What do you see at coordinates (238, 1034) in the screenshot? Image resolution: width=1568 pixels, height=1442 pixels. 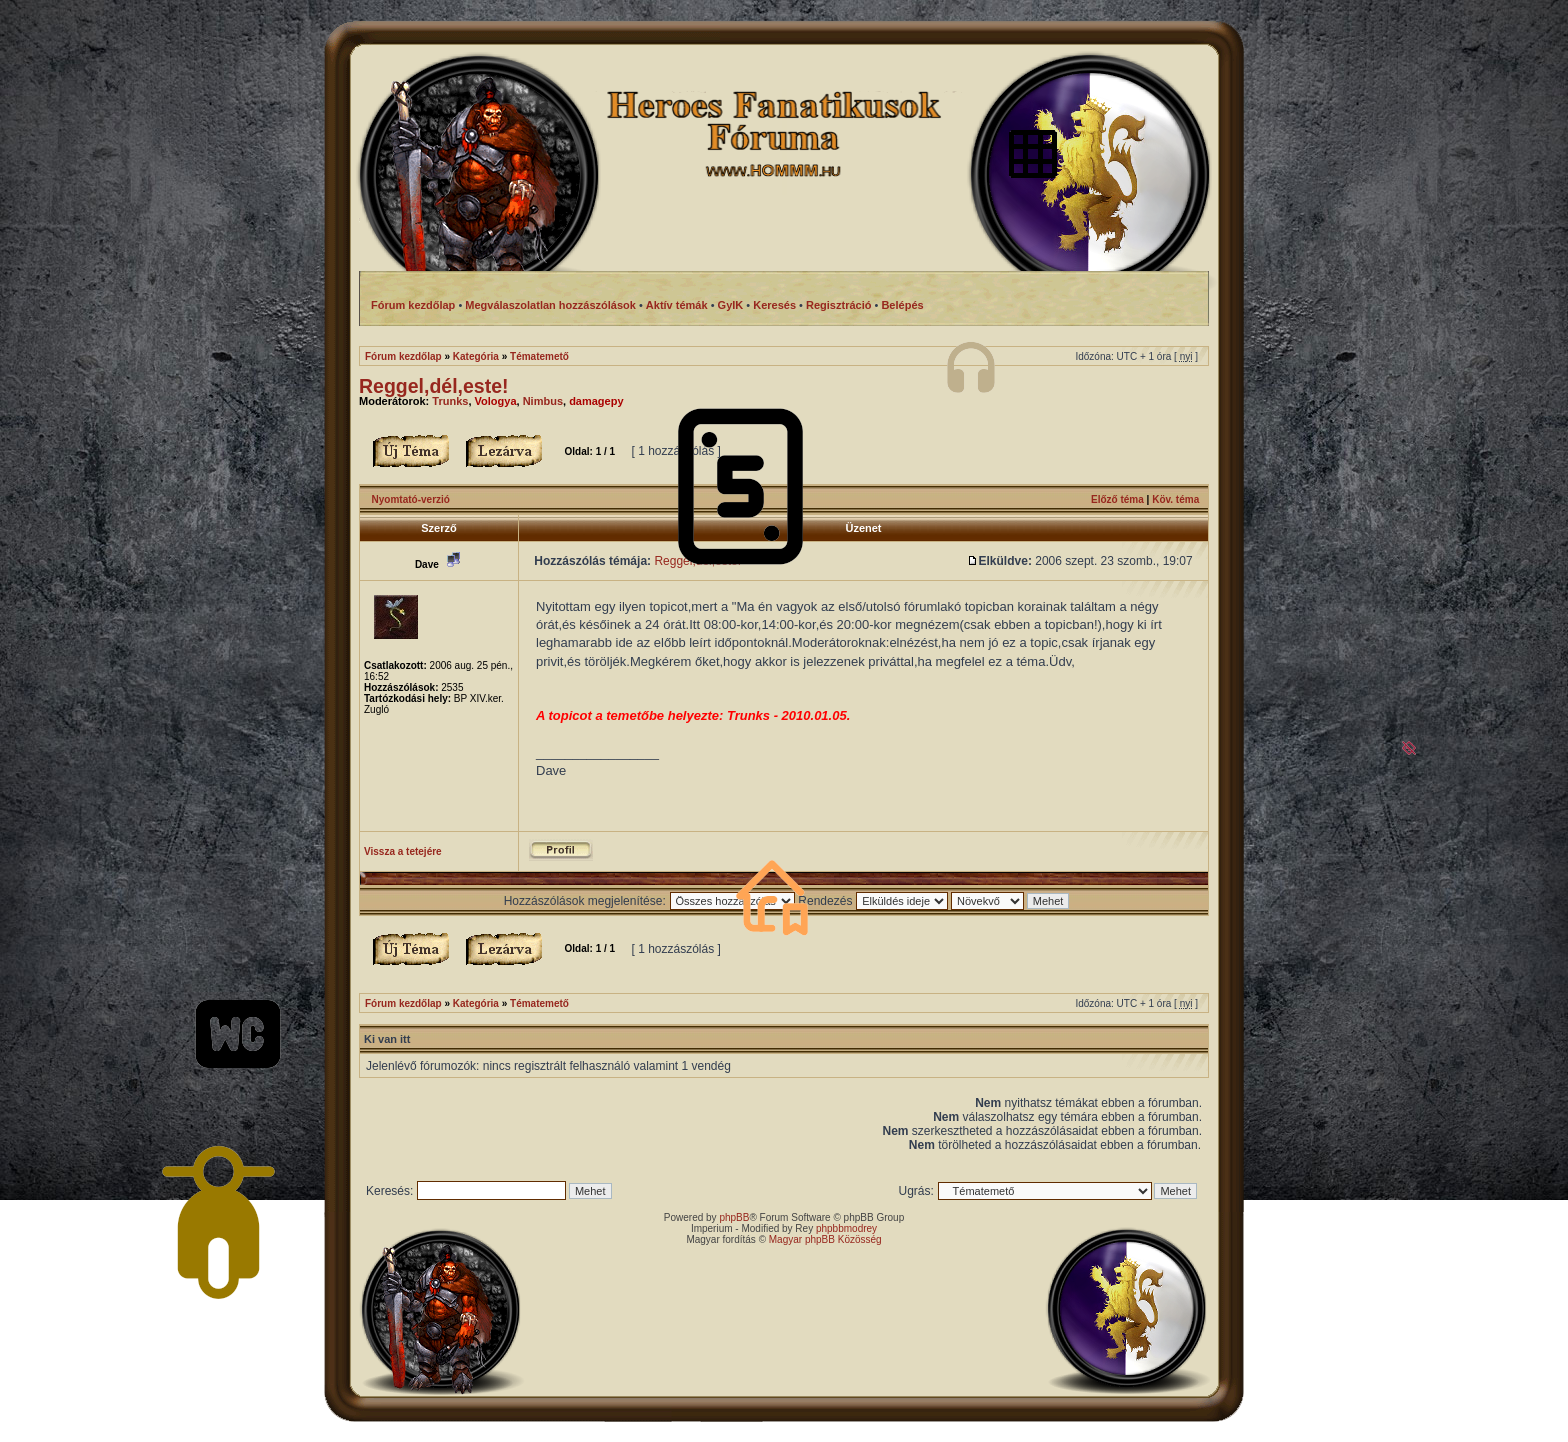 I see `indicates restroom or toilet facility nearby` at bounding box center [238, 1034].